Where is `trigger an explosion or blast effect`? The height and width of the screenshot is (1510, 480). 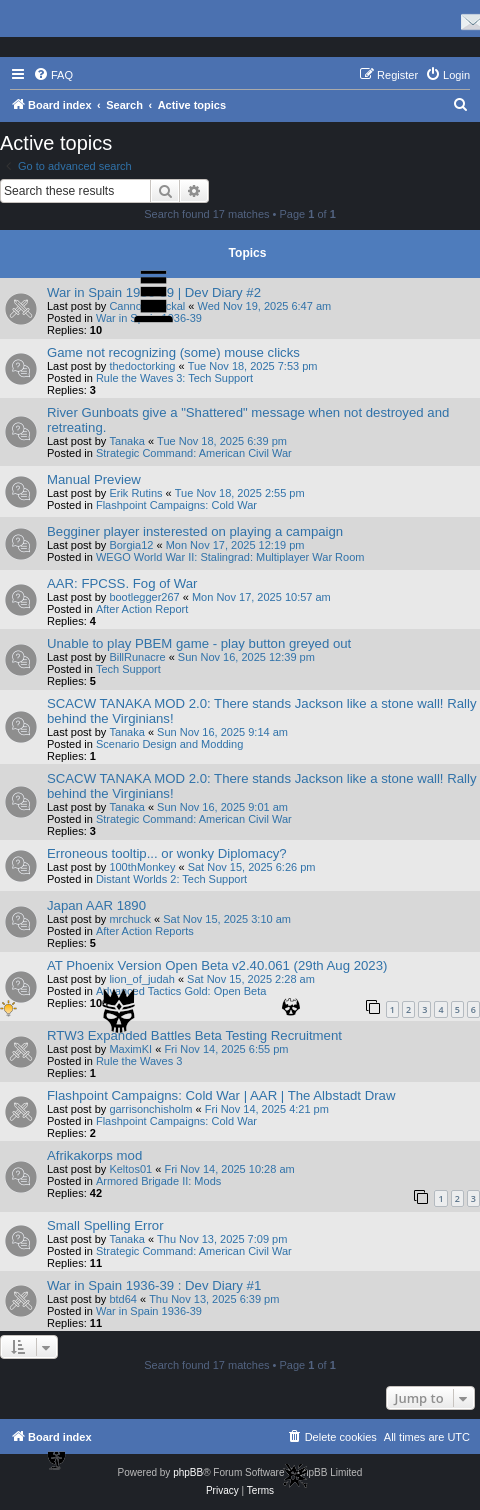 trigger an explosion or blast effect is located at coordinates (295, 1476).